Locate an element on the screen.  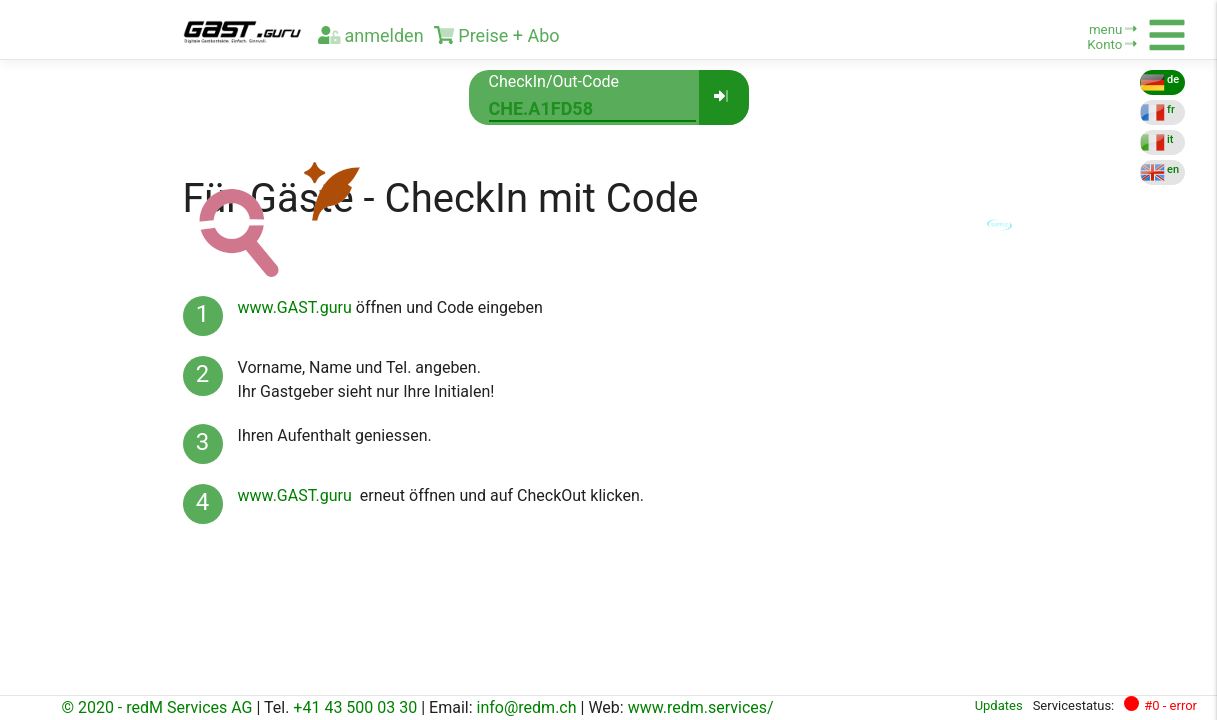
open Startpage private search engine is located at coordinates (239, 233).